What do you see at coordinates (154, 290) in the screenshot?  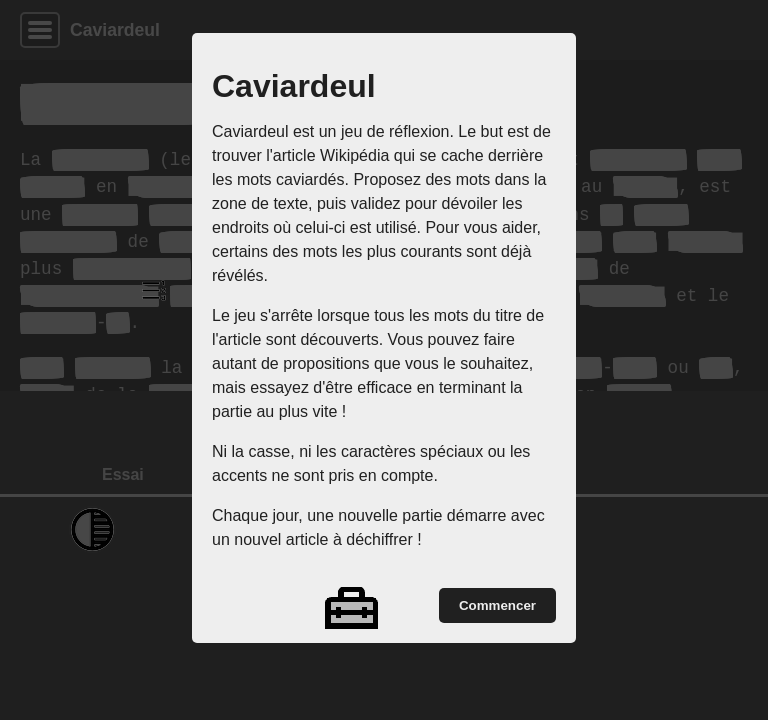 I see `switch to right-to-left numbered list format` at bounding box center [154, 290].